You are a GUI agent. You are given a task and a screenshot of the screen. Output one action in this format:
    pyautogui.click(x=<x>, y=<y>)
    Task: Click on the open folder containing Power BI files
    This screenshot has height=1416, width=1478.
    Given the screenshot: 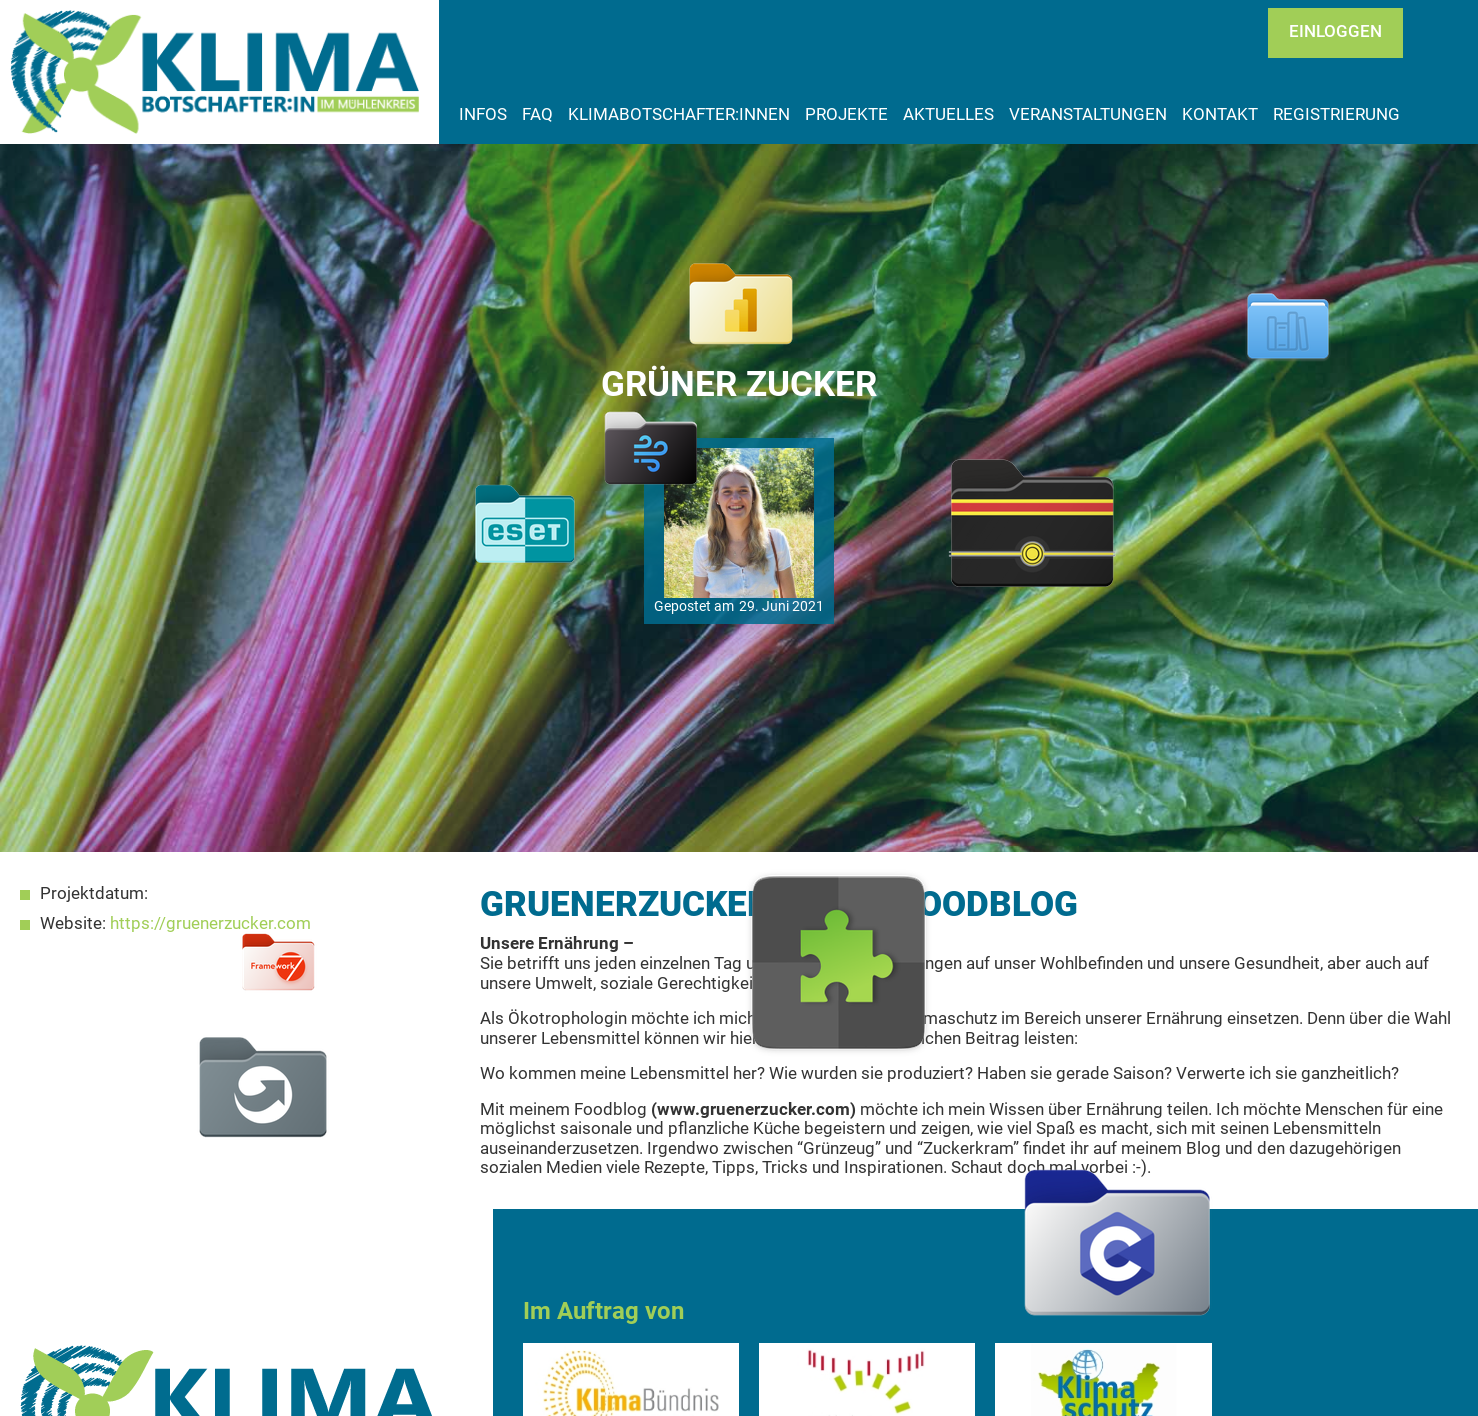 What is the action you would take?
    pyautogui.click(x=740, y=306)
    